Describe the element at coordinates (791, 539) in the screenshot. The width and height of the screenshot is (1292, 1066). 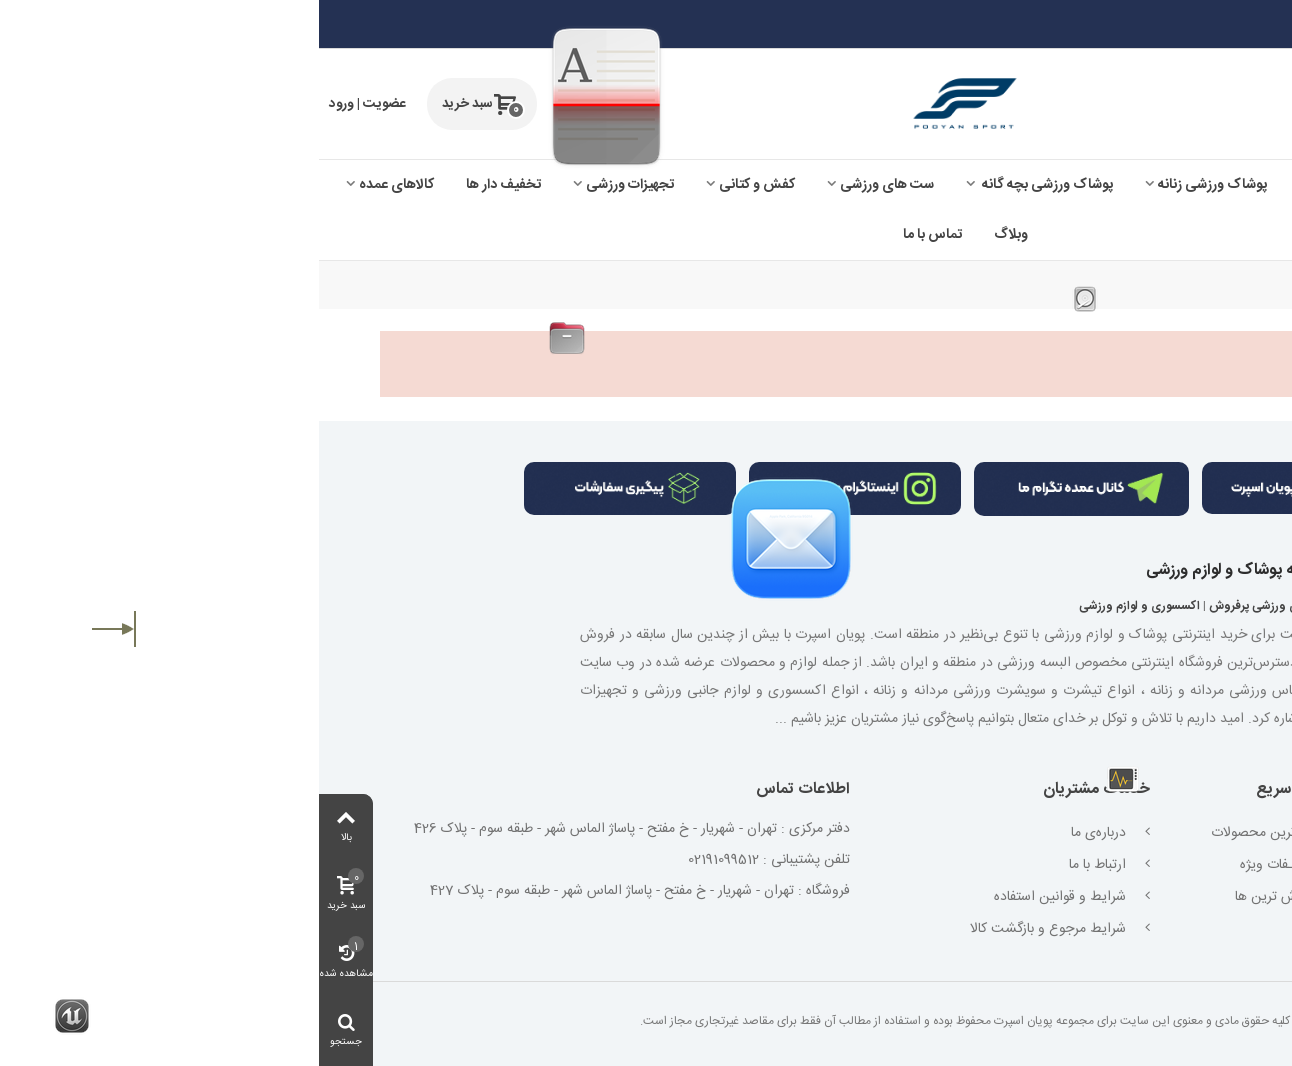
I see `open the Mail app` at that location.